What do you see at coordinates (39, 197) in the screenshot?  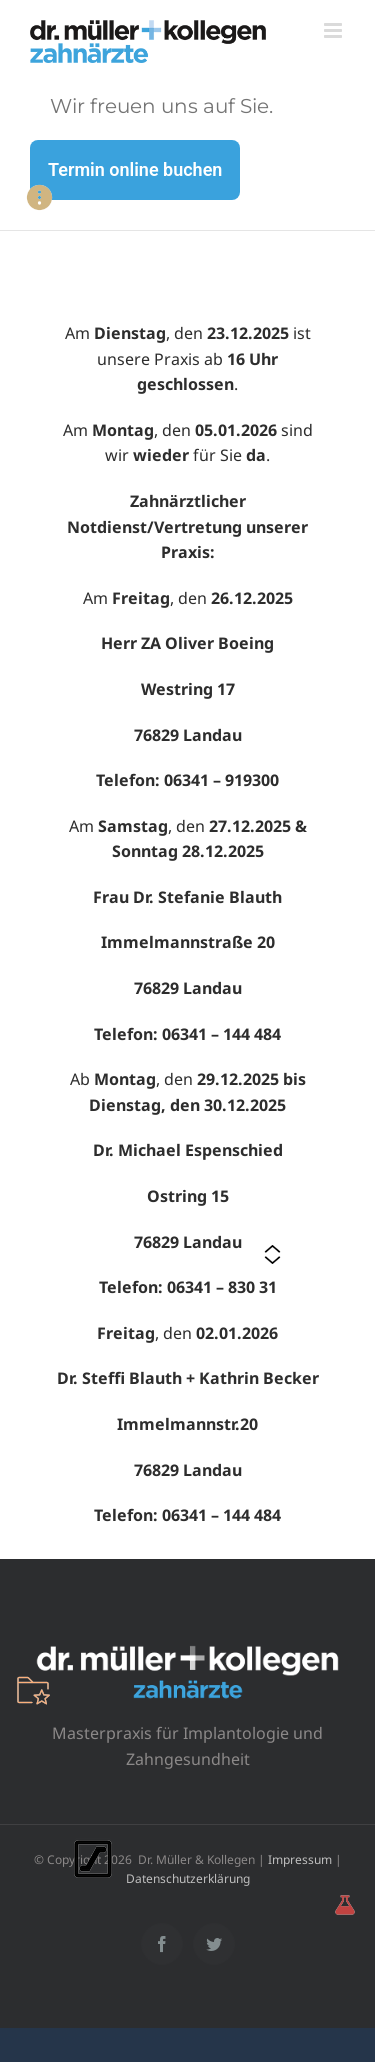 I see `open more options menu` at bounding box center [39, 197].